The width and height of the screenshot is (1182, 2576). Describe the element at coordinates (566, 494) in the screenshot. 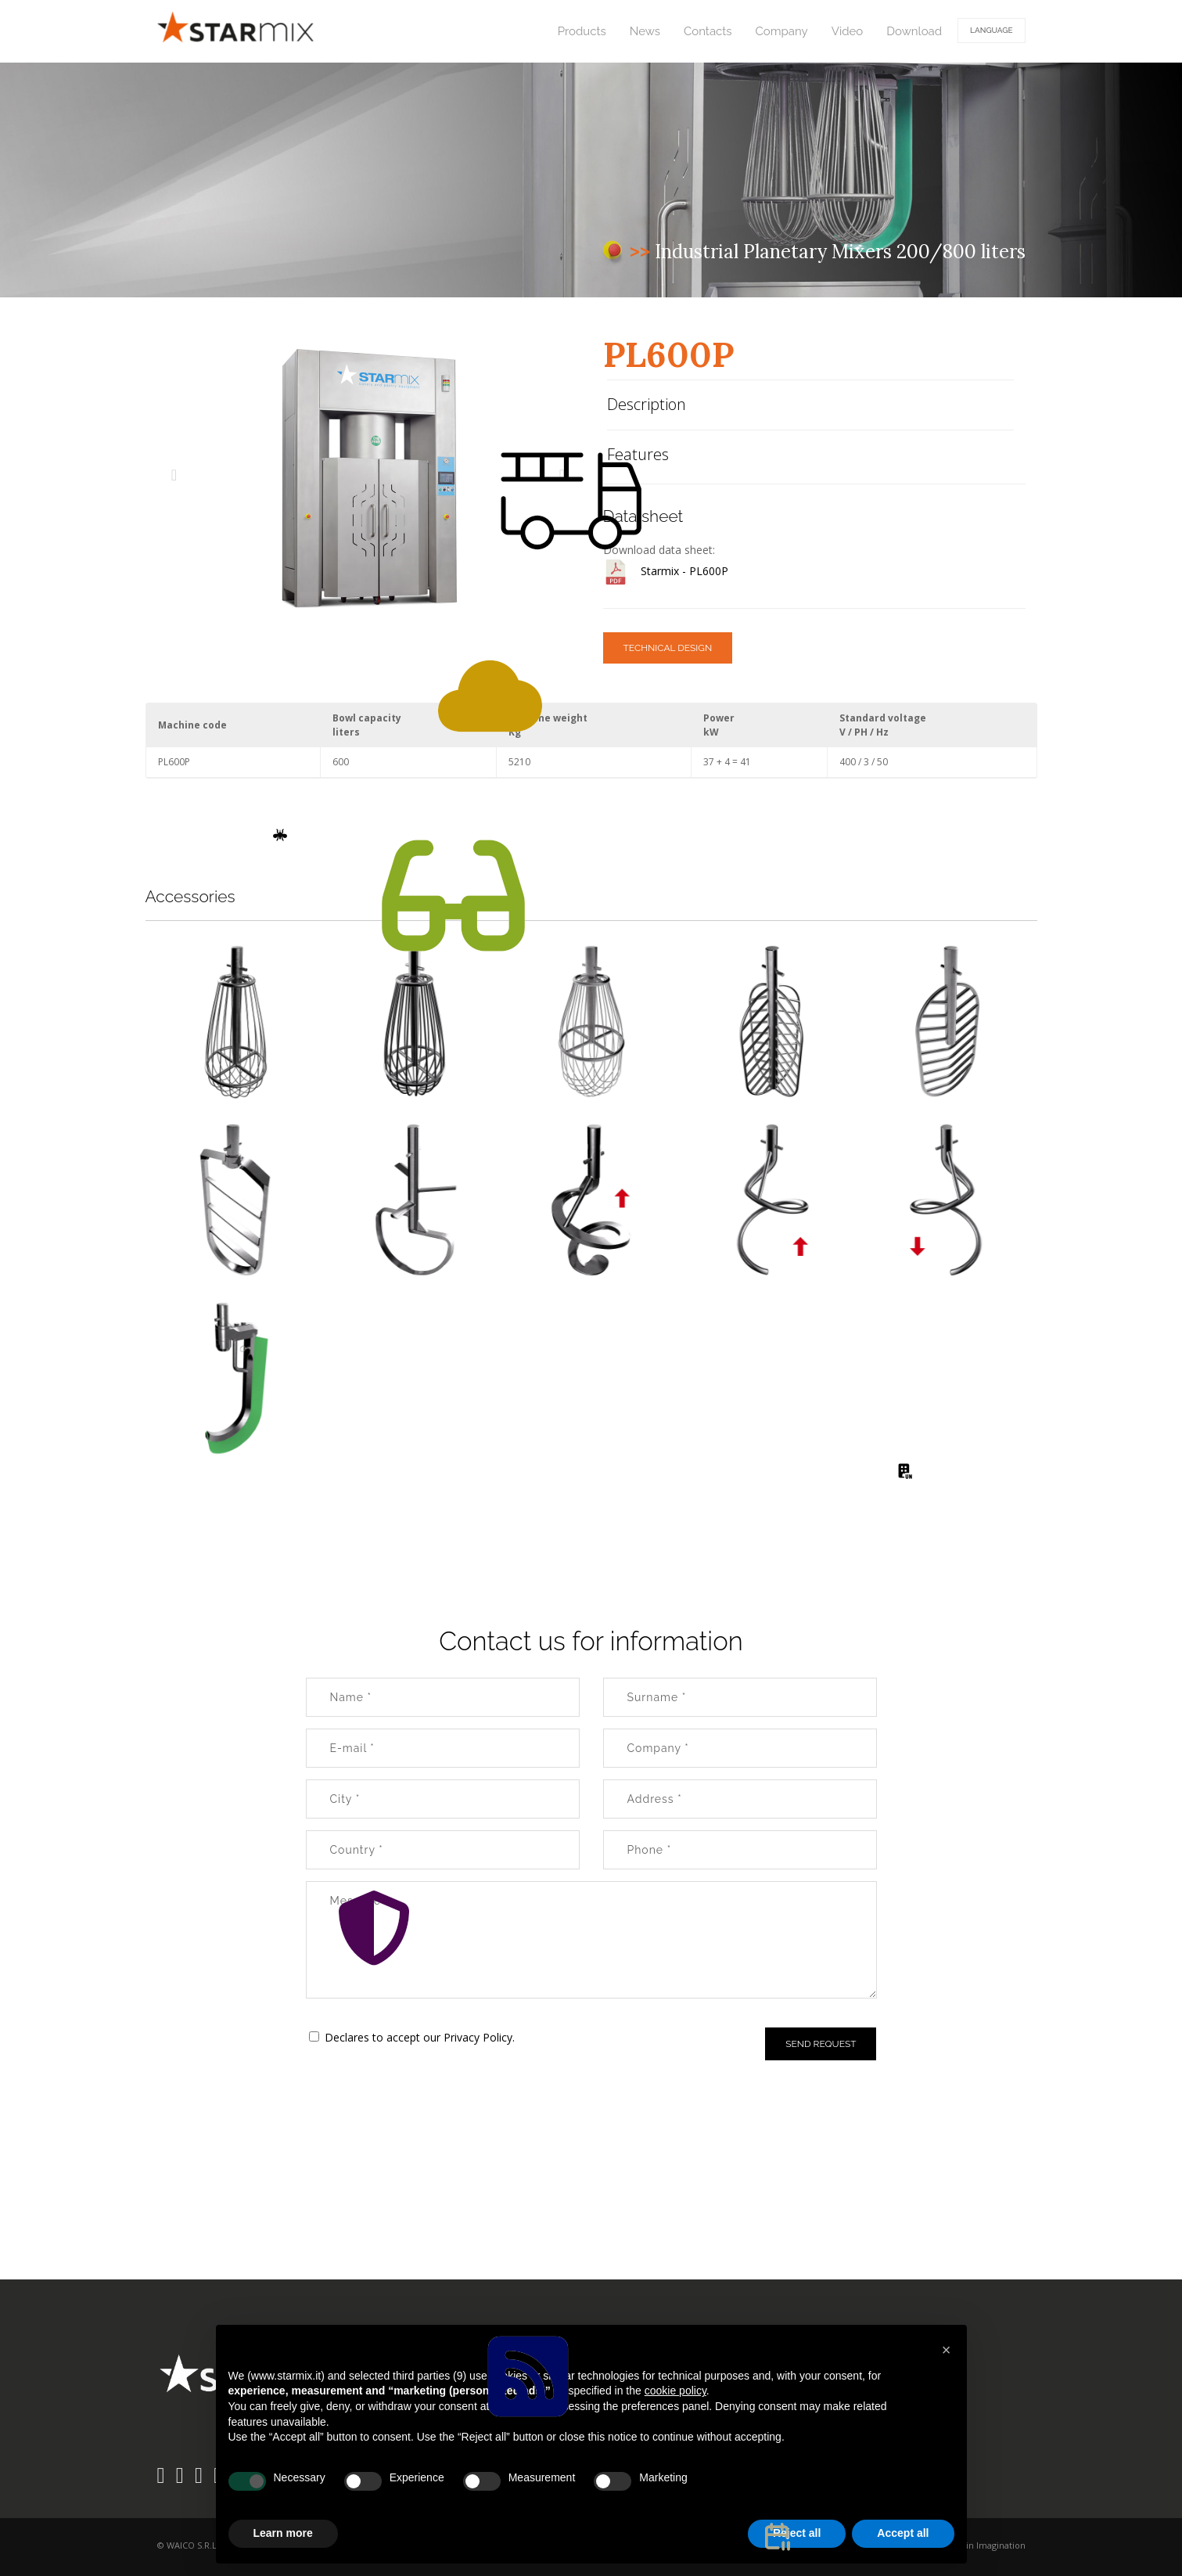

I see `indicates emergency services or fire department` at that location.